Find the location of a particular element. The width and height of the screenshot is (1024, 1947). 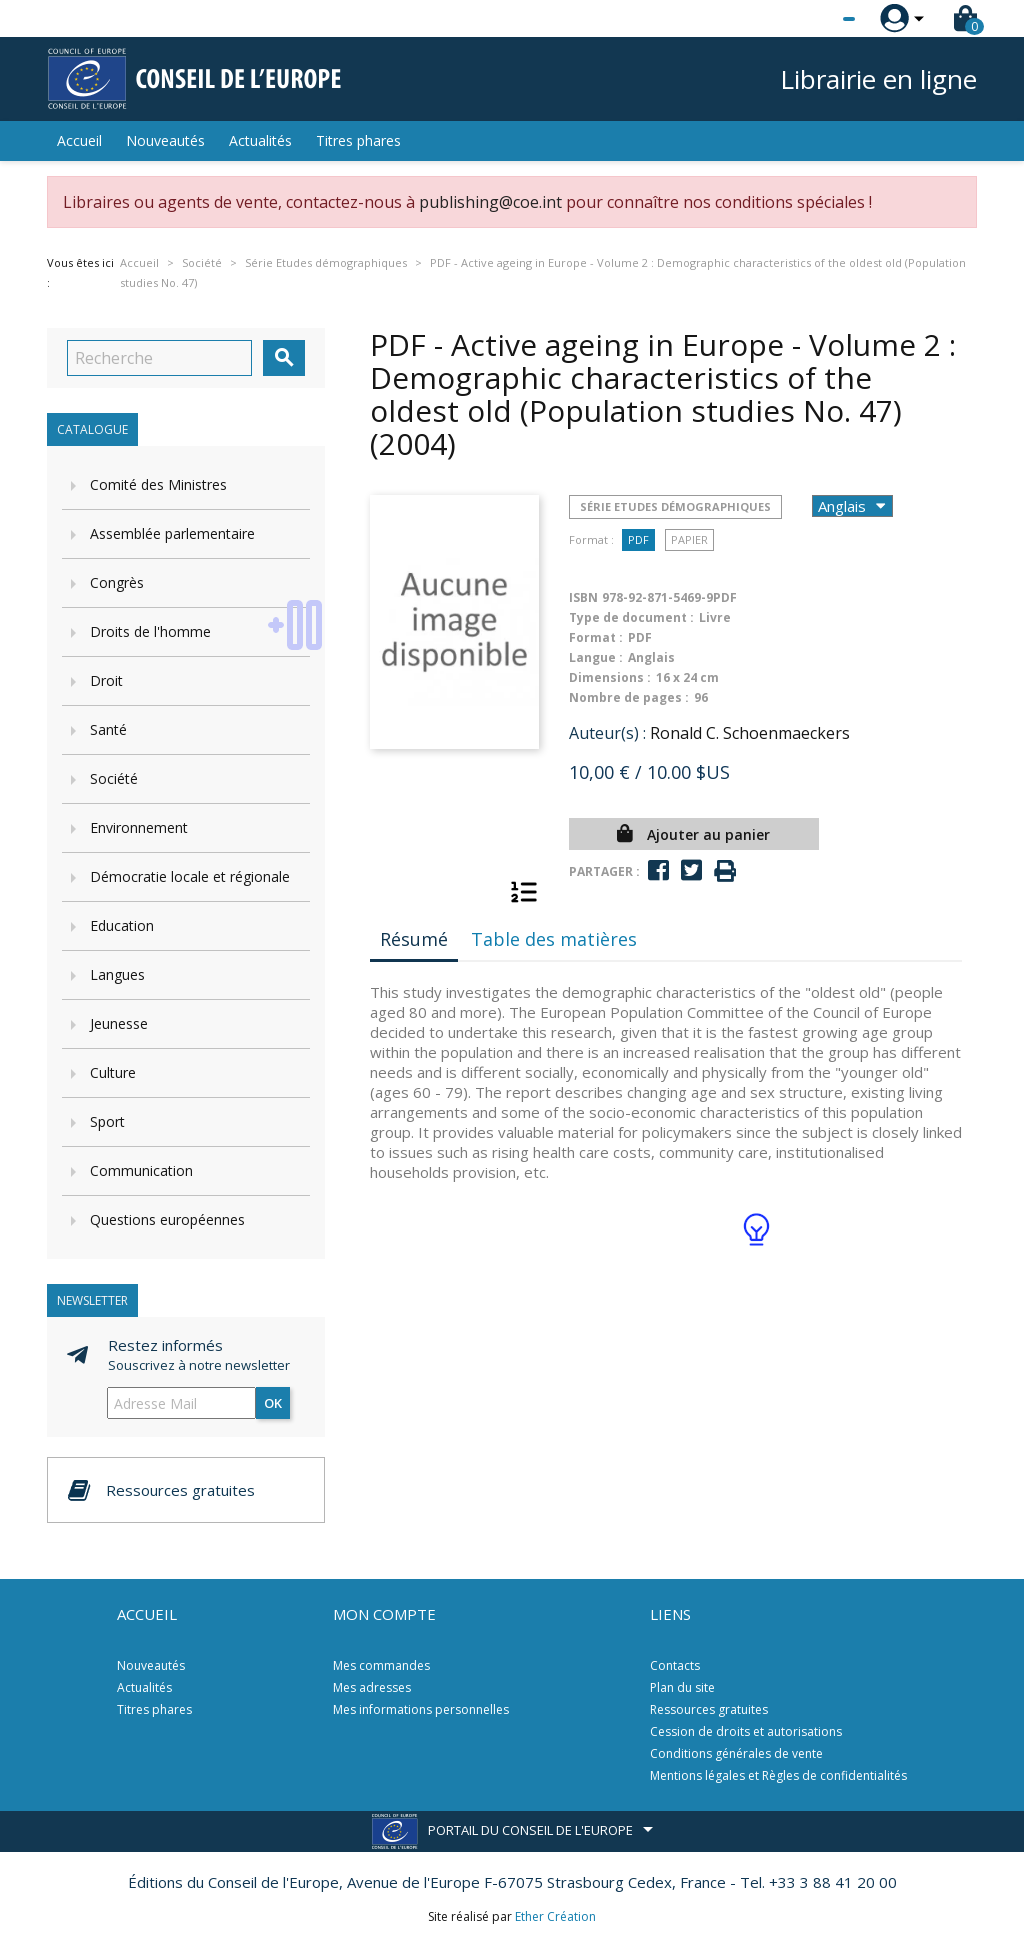

add a new column to the left is located at coordinates (299, 625).